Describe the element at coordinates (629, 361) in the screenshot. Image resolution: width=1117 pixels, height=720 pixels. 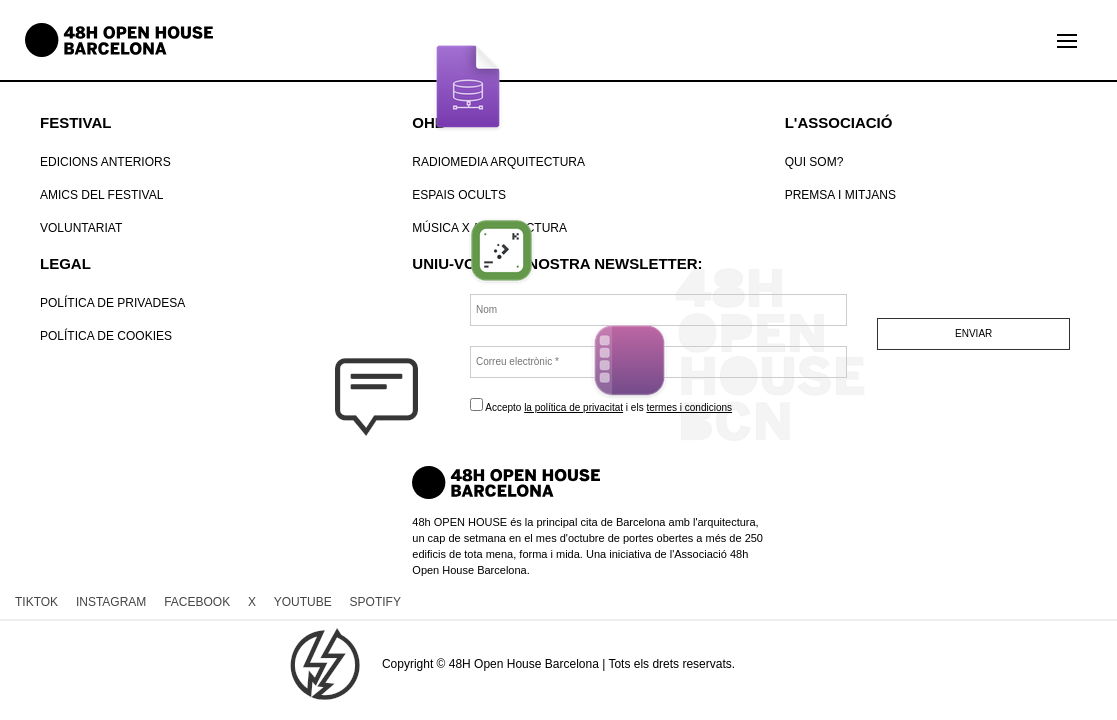
I see `access ubuntu panel preferences` at that location.